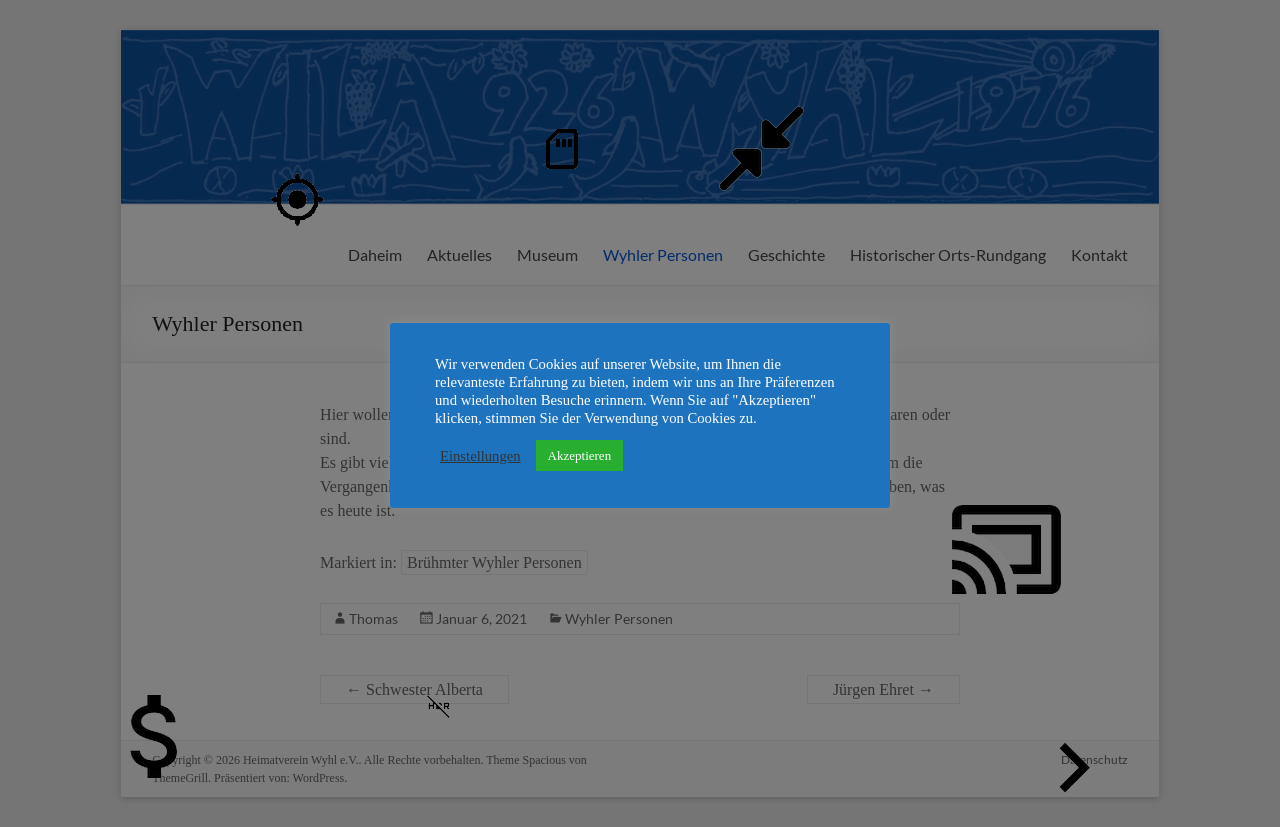  I want to click on access external storage or sd card, so click(562, 149).